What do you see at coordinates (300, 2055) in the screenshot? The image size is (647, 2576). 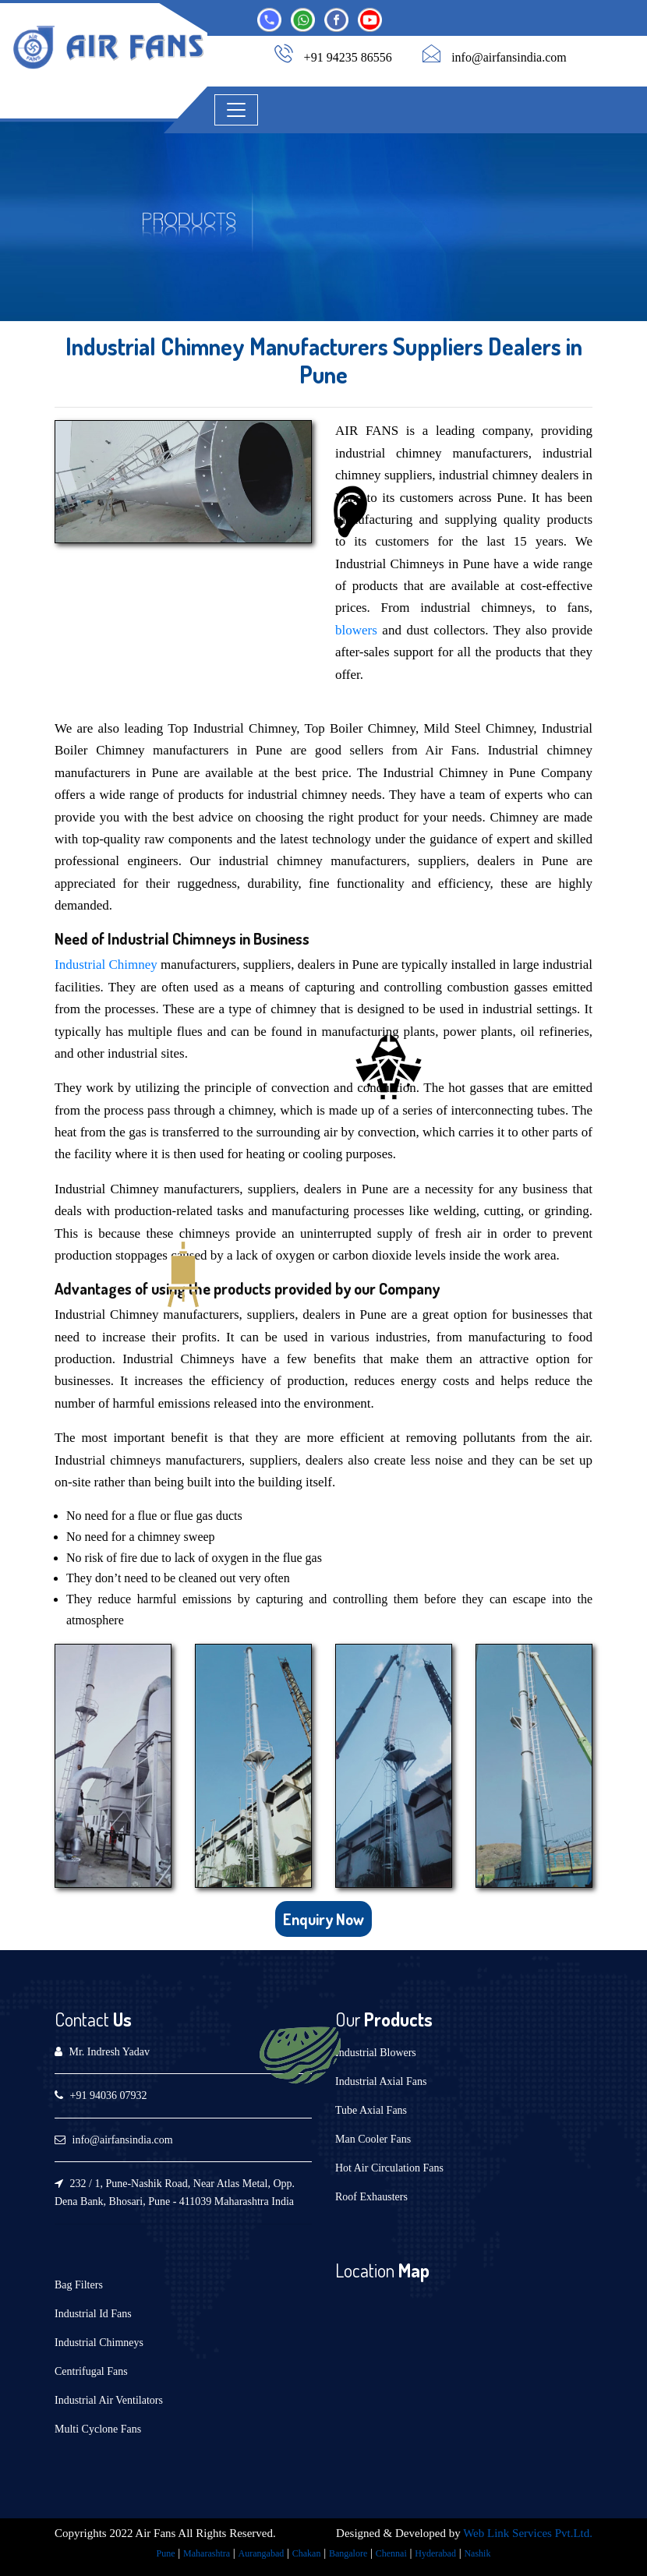 I see `select watermelon flavor or ingredient` at bounding box center [300, 2055].